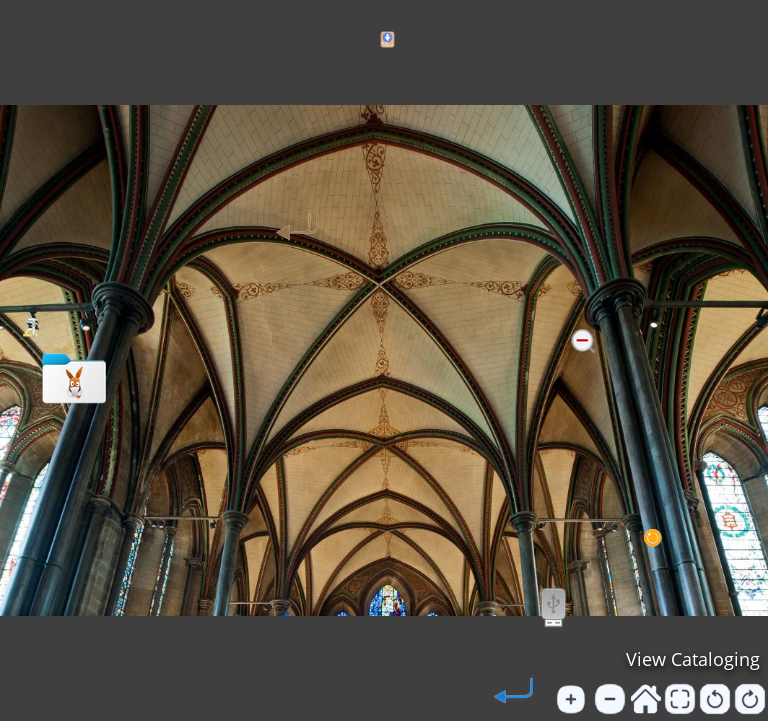 This screenshot has width=768, height=721. Describe the element at coordinates (387, 39) in the screenshot. I see `downloading a package or software update` at that location.